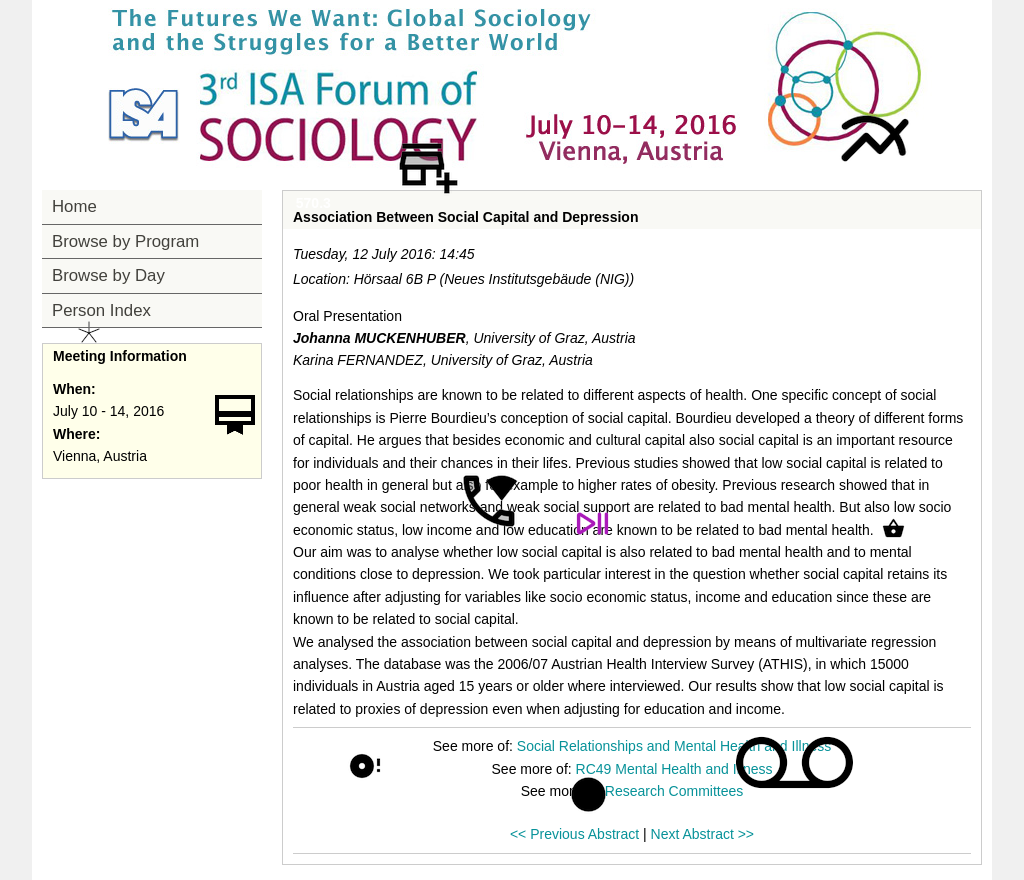 This screenshot has width=1024, height=880. Describe the element at coordinates (428, 164) in the screenshot. I see `add a new business location` at that location.